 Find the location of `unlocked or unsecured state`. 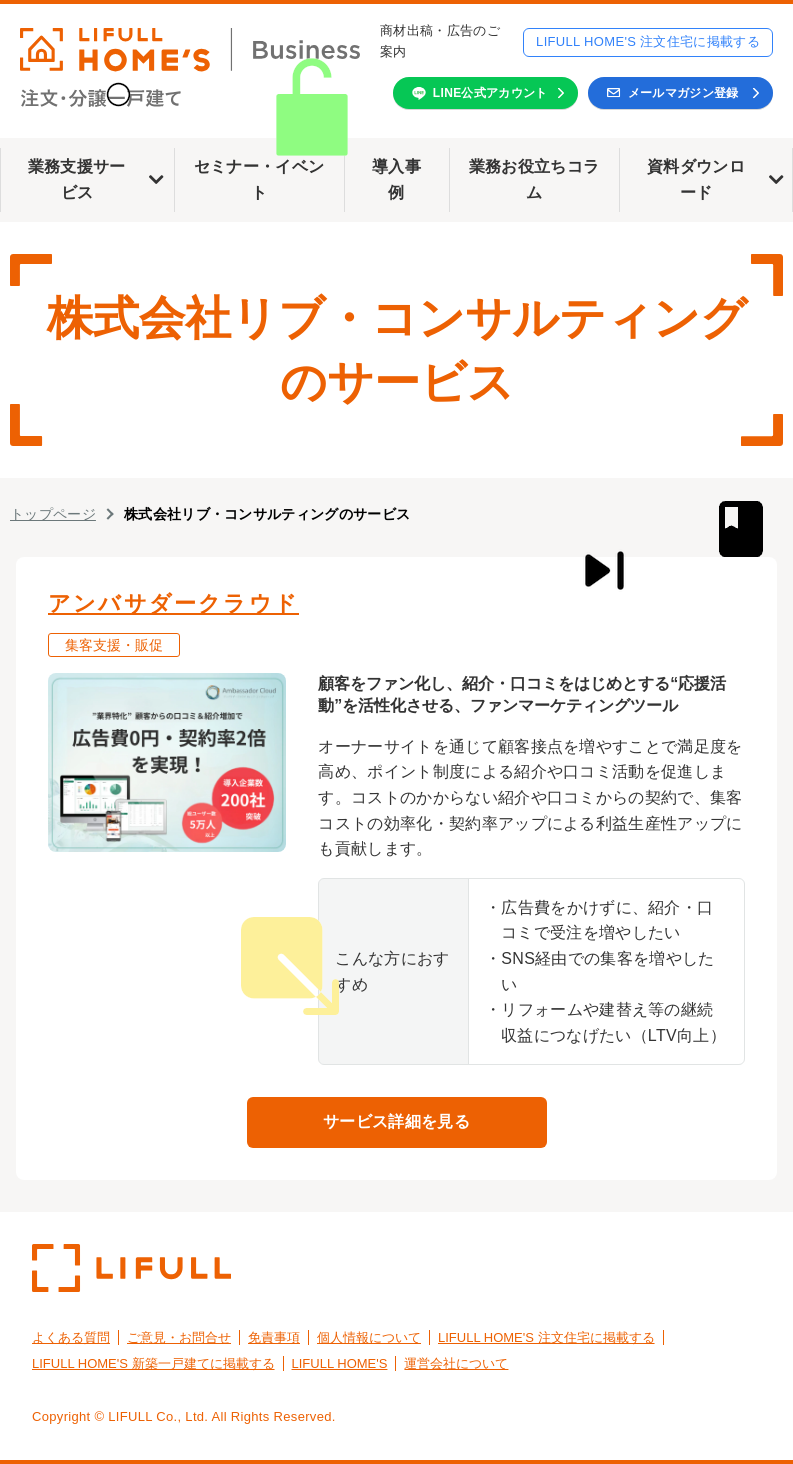

unlocked or unsecured state is located at coordinates (312, 107).